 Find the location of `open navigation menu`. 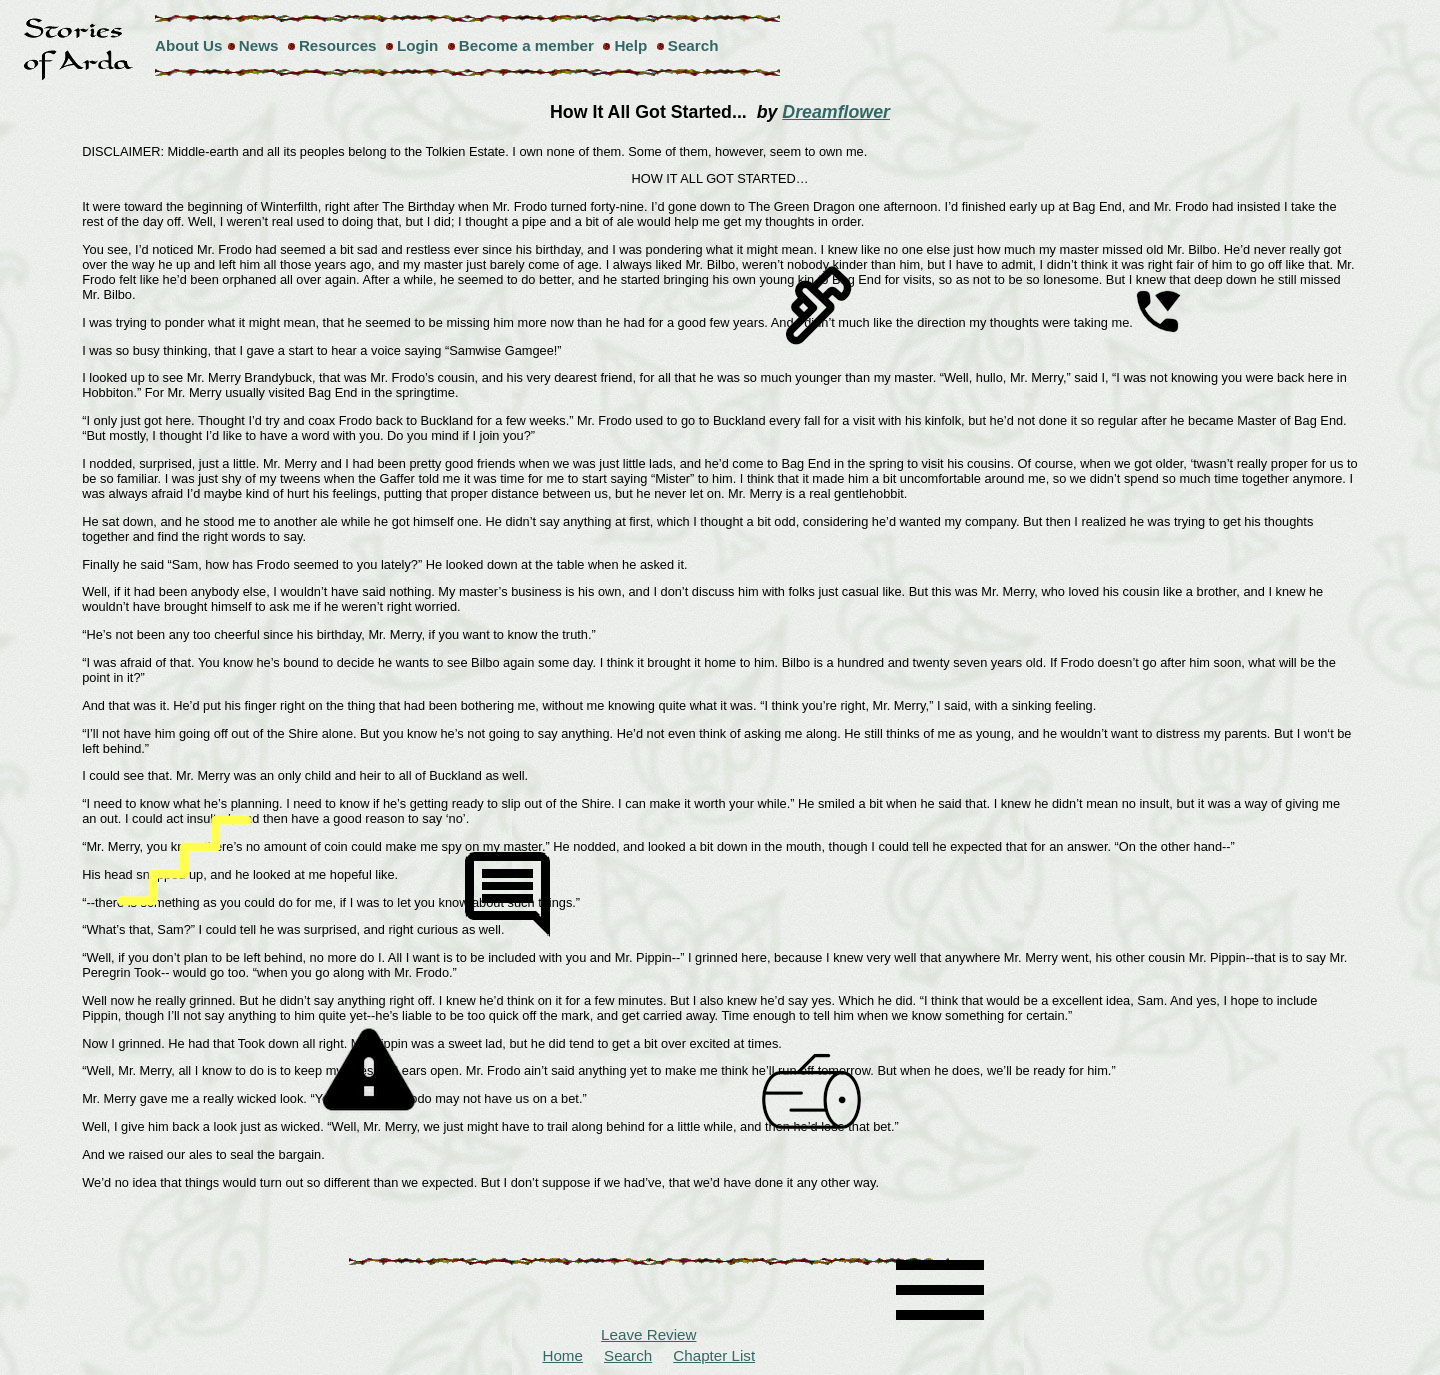

open navigation menu is located at coordinates (940, 1290).